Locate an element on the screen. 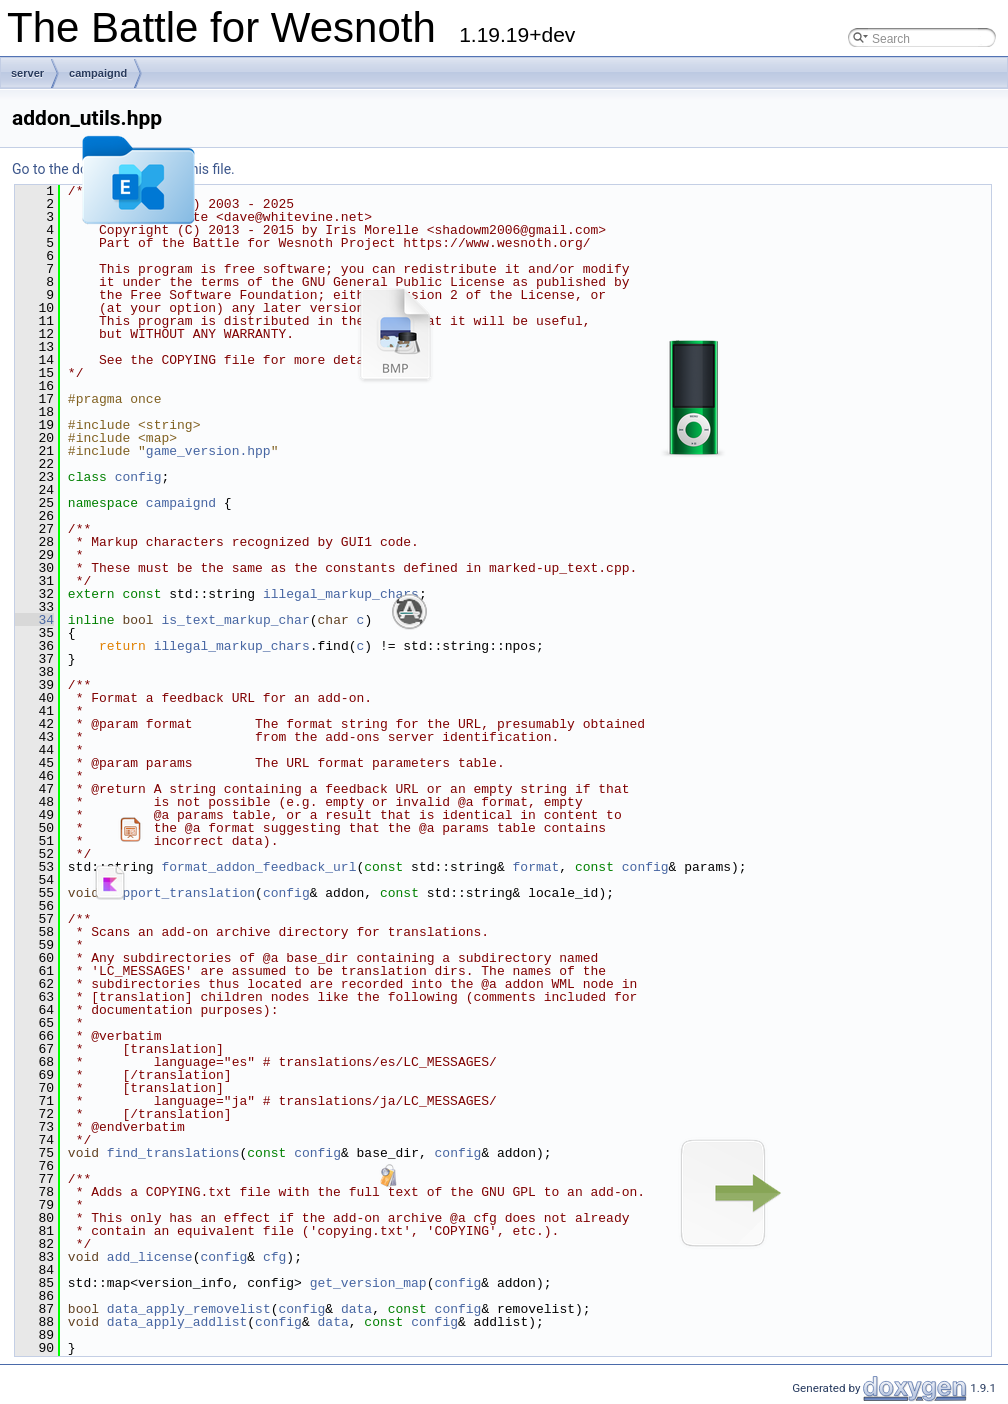 Image resolution: width=1008 pixels, height=1404 pixels. a kotlin source code file is located at coordinates (110, 882).